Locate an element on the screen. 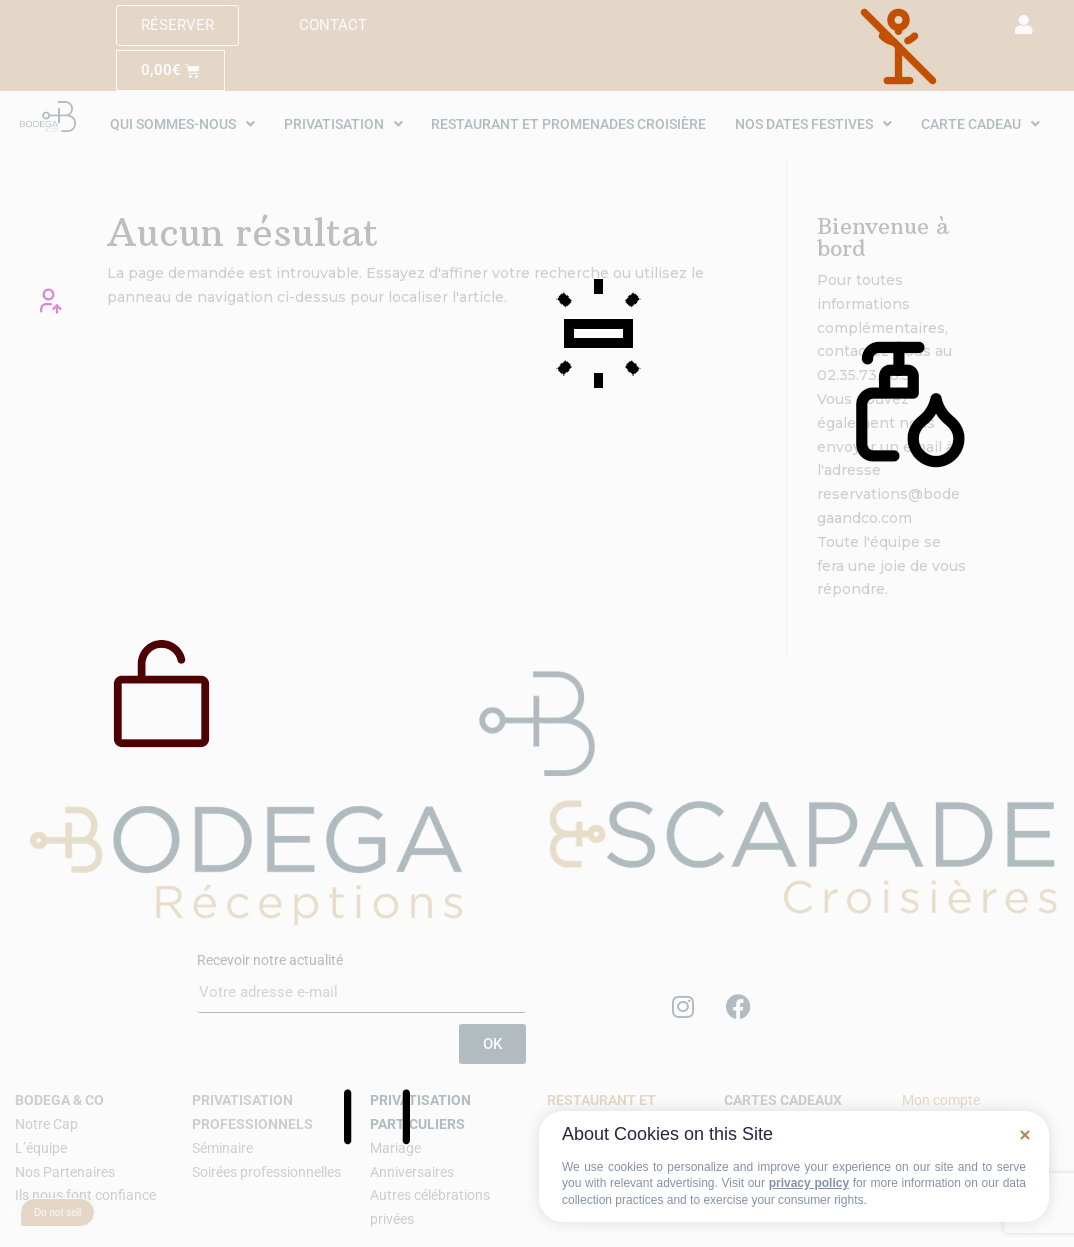 Image resolution: width=1074 pixels, height=1247 pixels. adjust screen brightness settings is located at coordinates (598, 333).